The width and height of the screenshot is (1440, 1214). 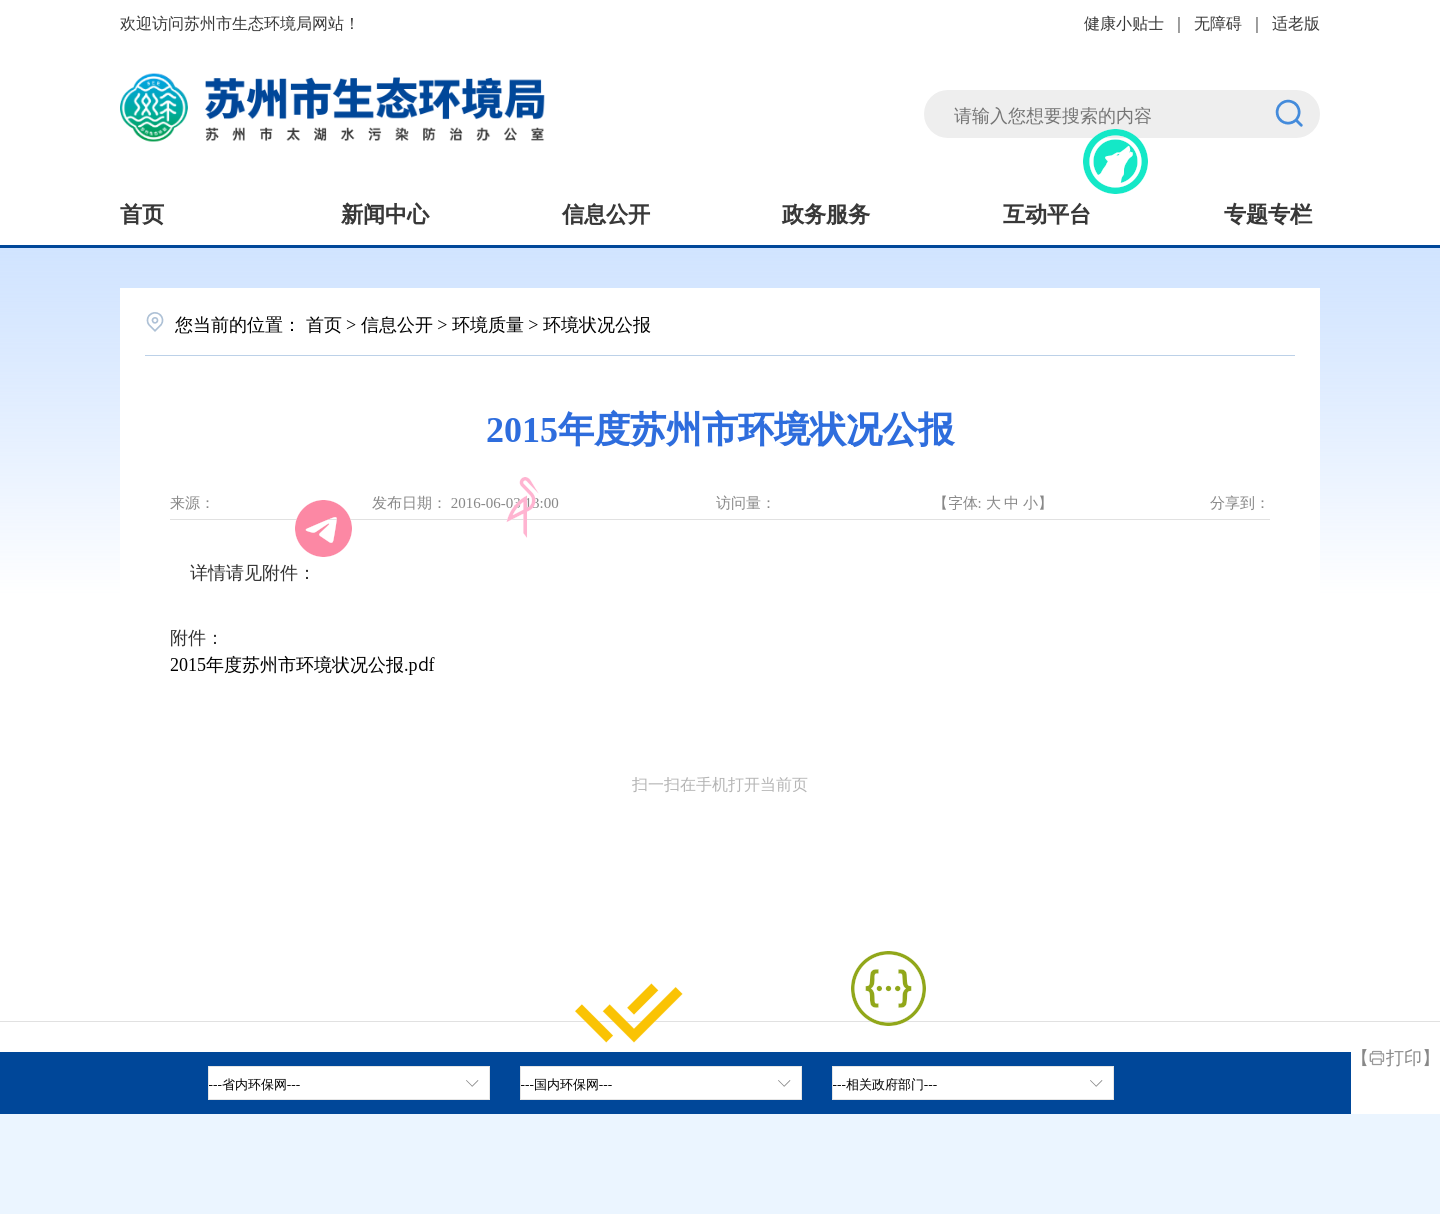 What do you see at coordinates (888, 988) in the screenshot?
I see `Swagger API documentation tool logo` at bounding box center [888, 988].